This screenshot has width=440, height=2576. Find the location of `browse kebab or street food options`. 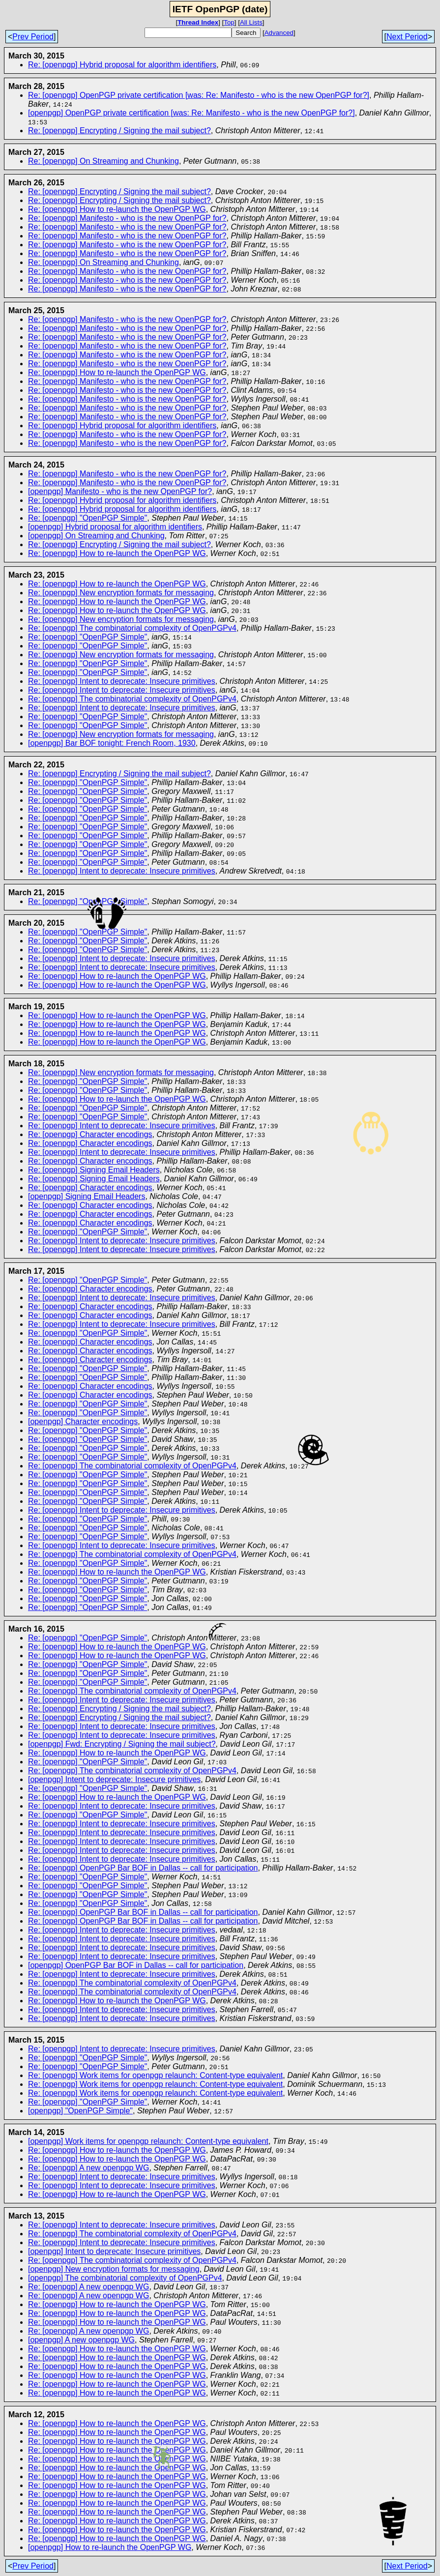

browse kebab or street food options is located at coordinates (393, 2521).